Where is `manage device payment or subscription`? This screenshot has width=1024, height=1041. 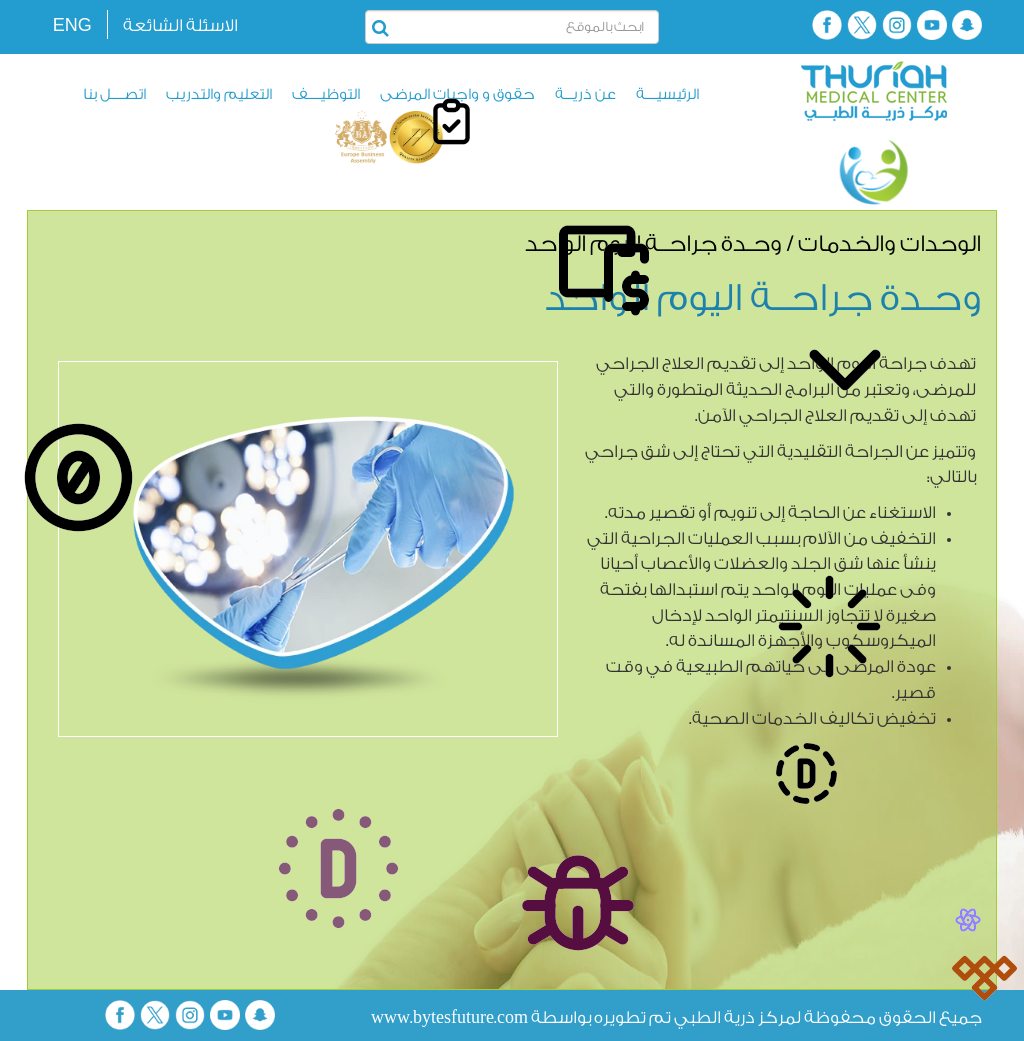 manage device payment or subscription is located at coordinates (604, 266).